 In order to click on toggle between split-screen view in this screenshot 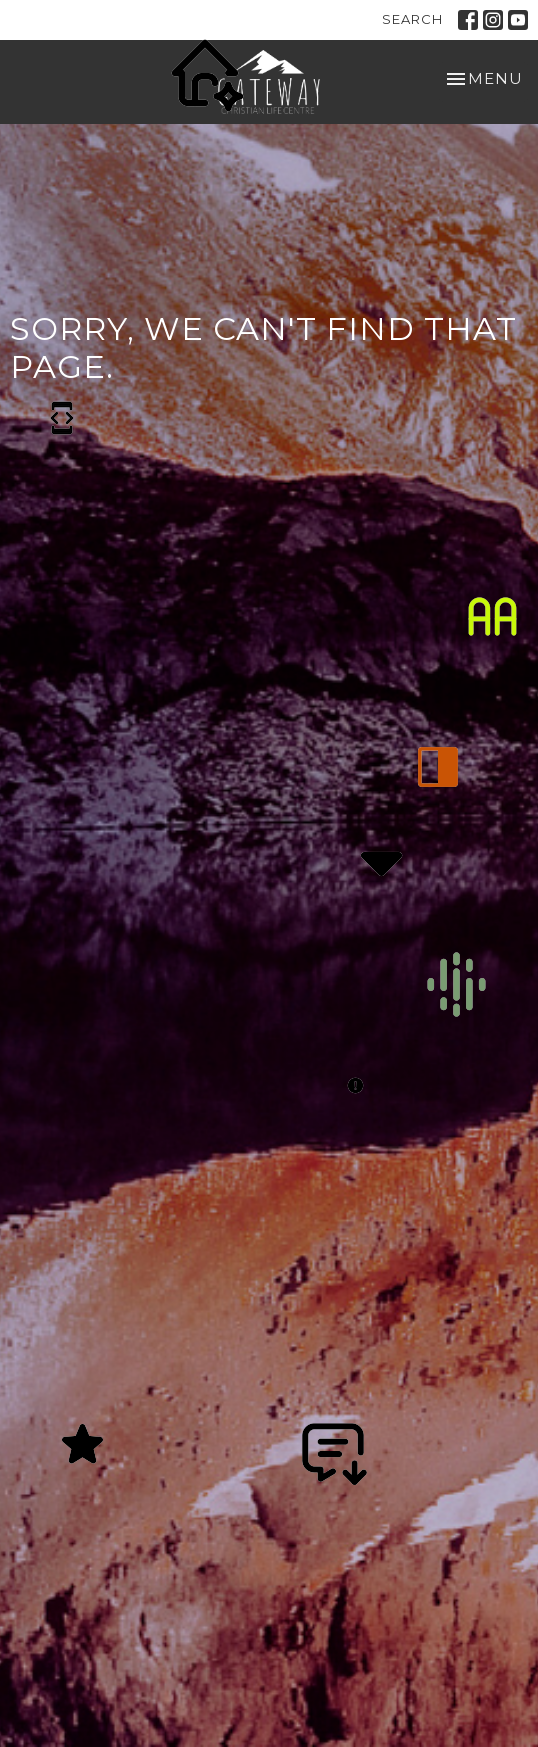, I will do `click(438, 767)`.